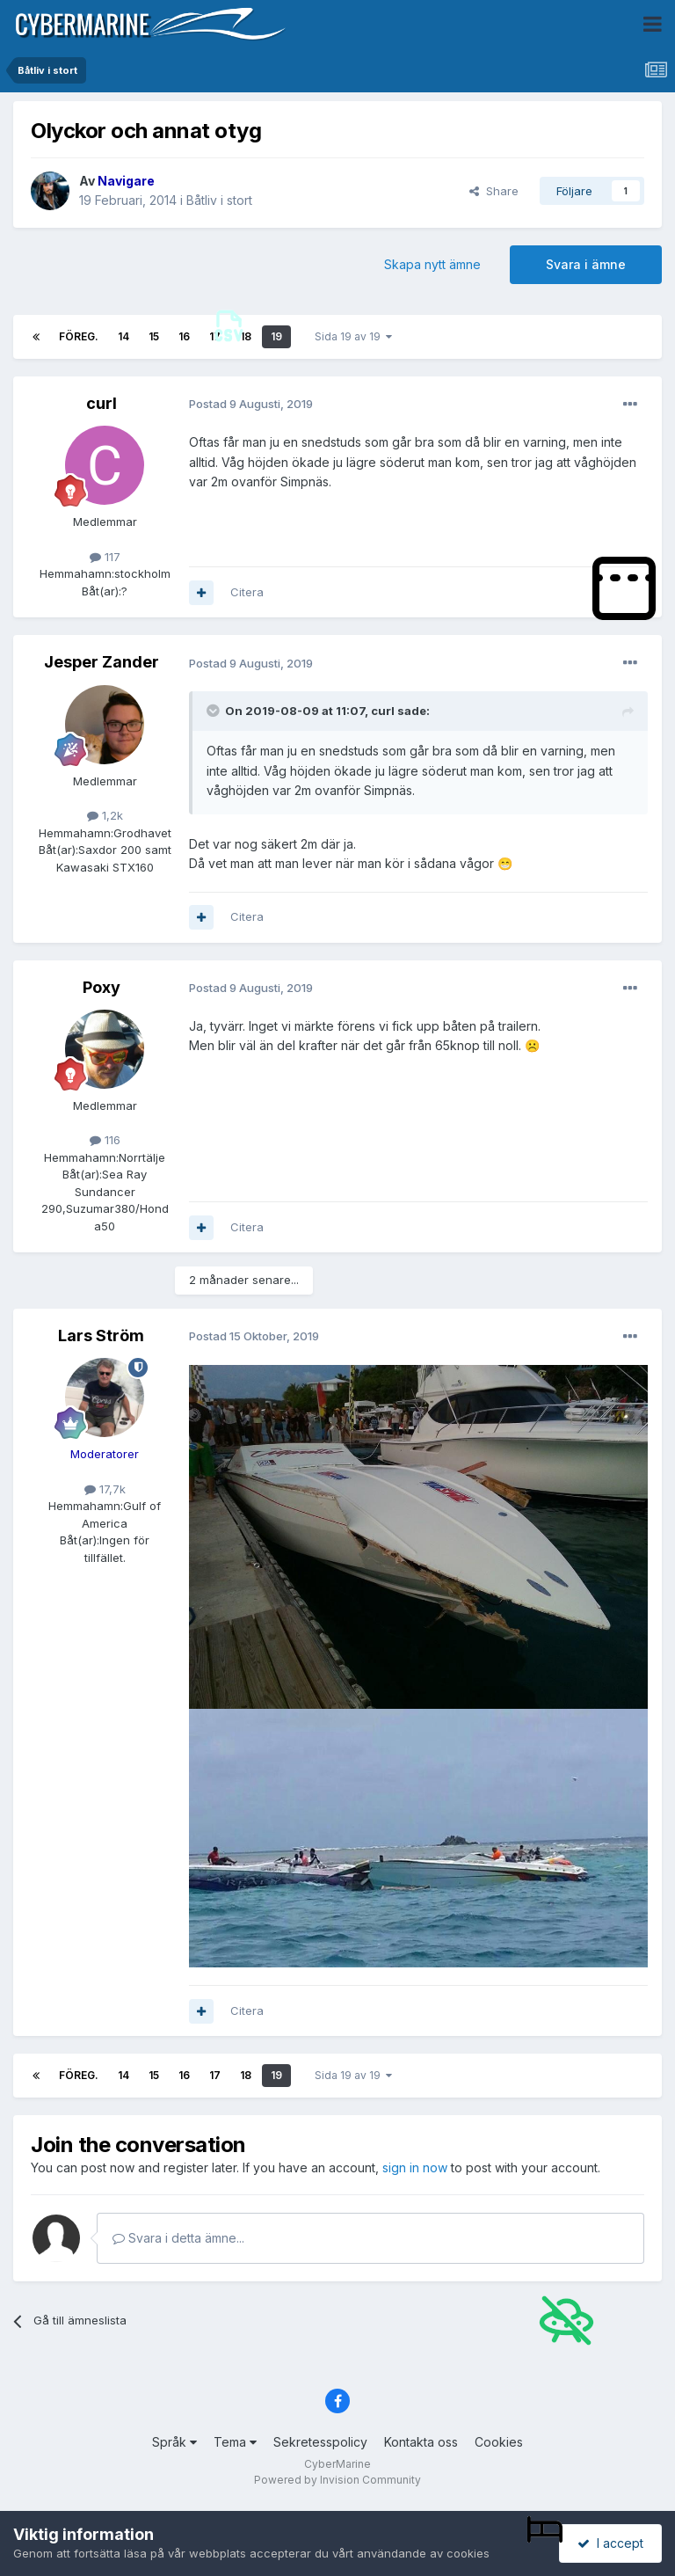  What do you see at coordinates (544, 2529) in the screenshot?
I see `view sleeping or accommodation options` at bounding box center [544, 2529].